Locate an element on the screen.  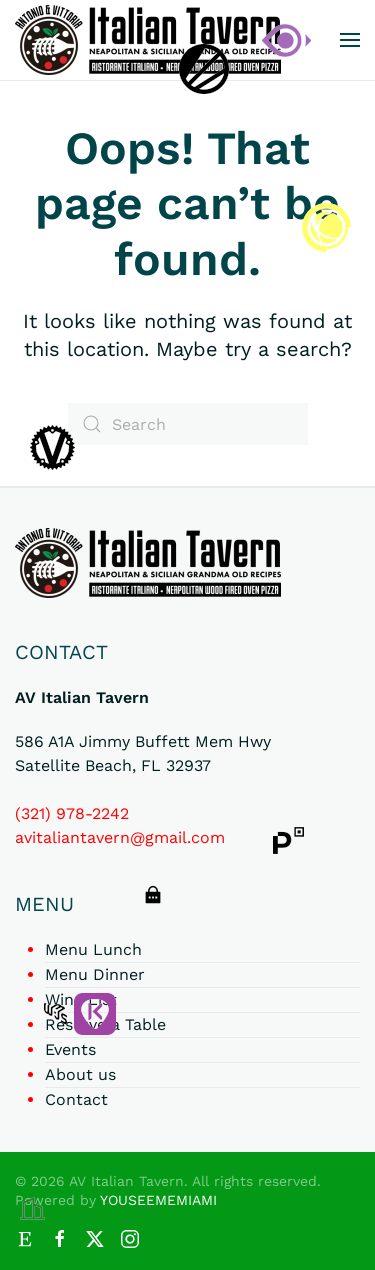
enter password to unlock is located at coordinates (153, 895).